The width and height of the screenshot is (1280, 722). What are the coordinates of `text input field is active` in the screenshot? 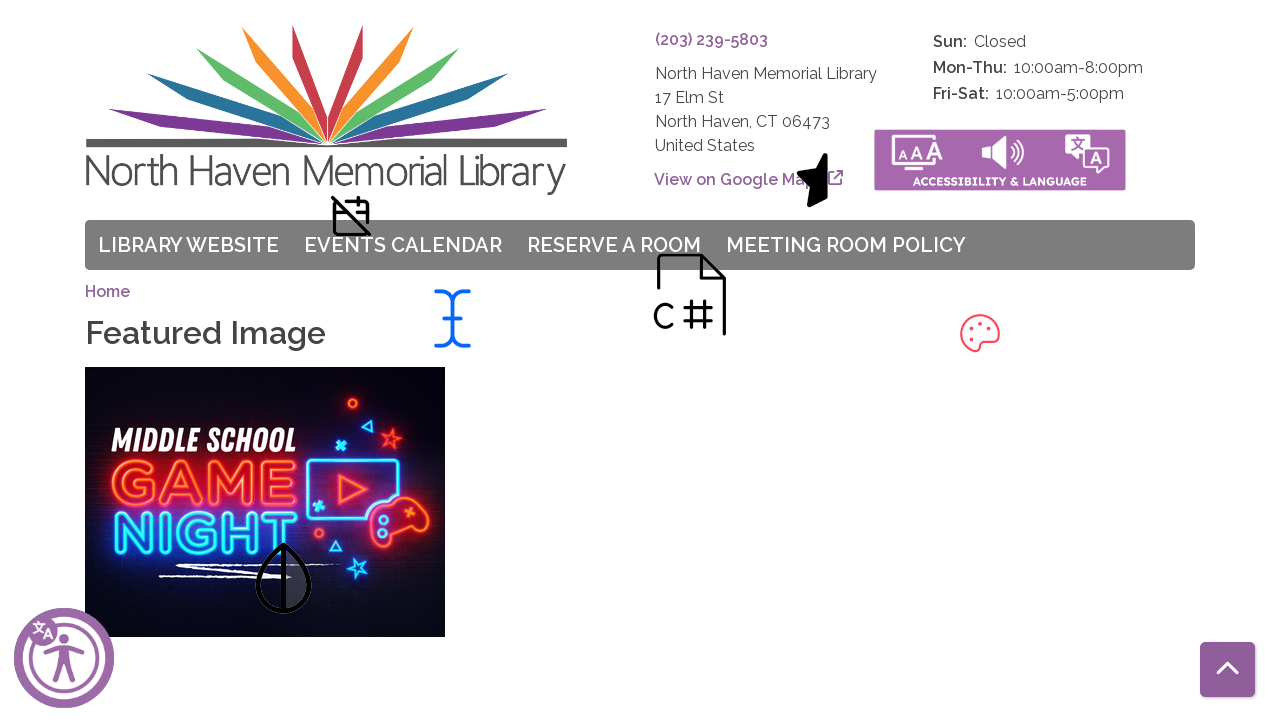 It's located at (452, 318).